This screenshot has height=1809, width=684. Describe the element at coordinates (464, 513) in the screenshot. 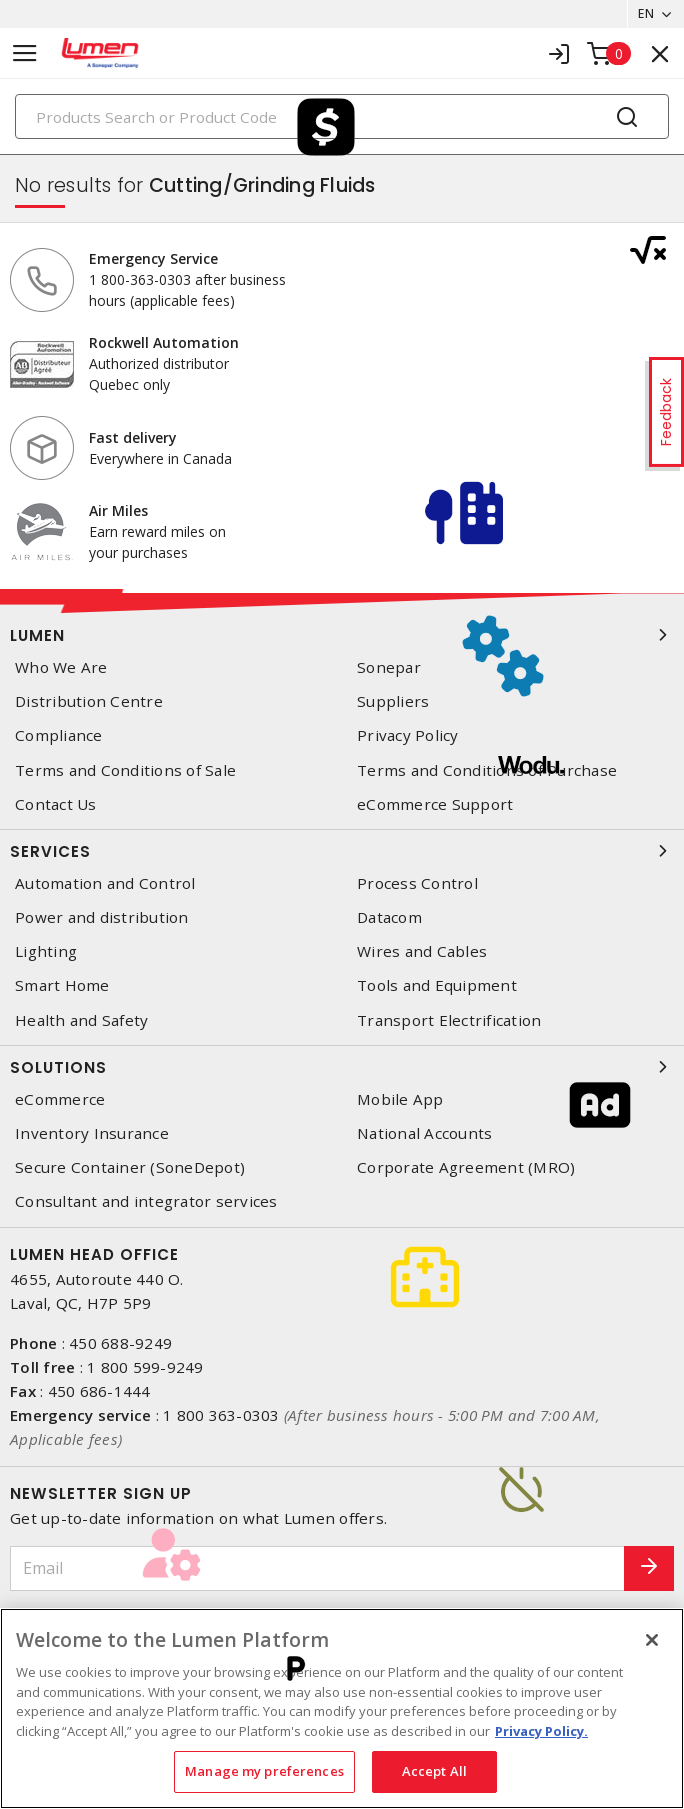

I see `view urban green spaces or parks` at that location.